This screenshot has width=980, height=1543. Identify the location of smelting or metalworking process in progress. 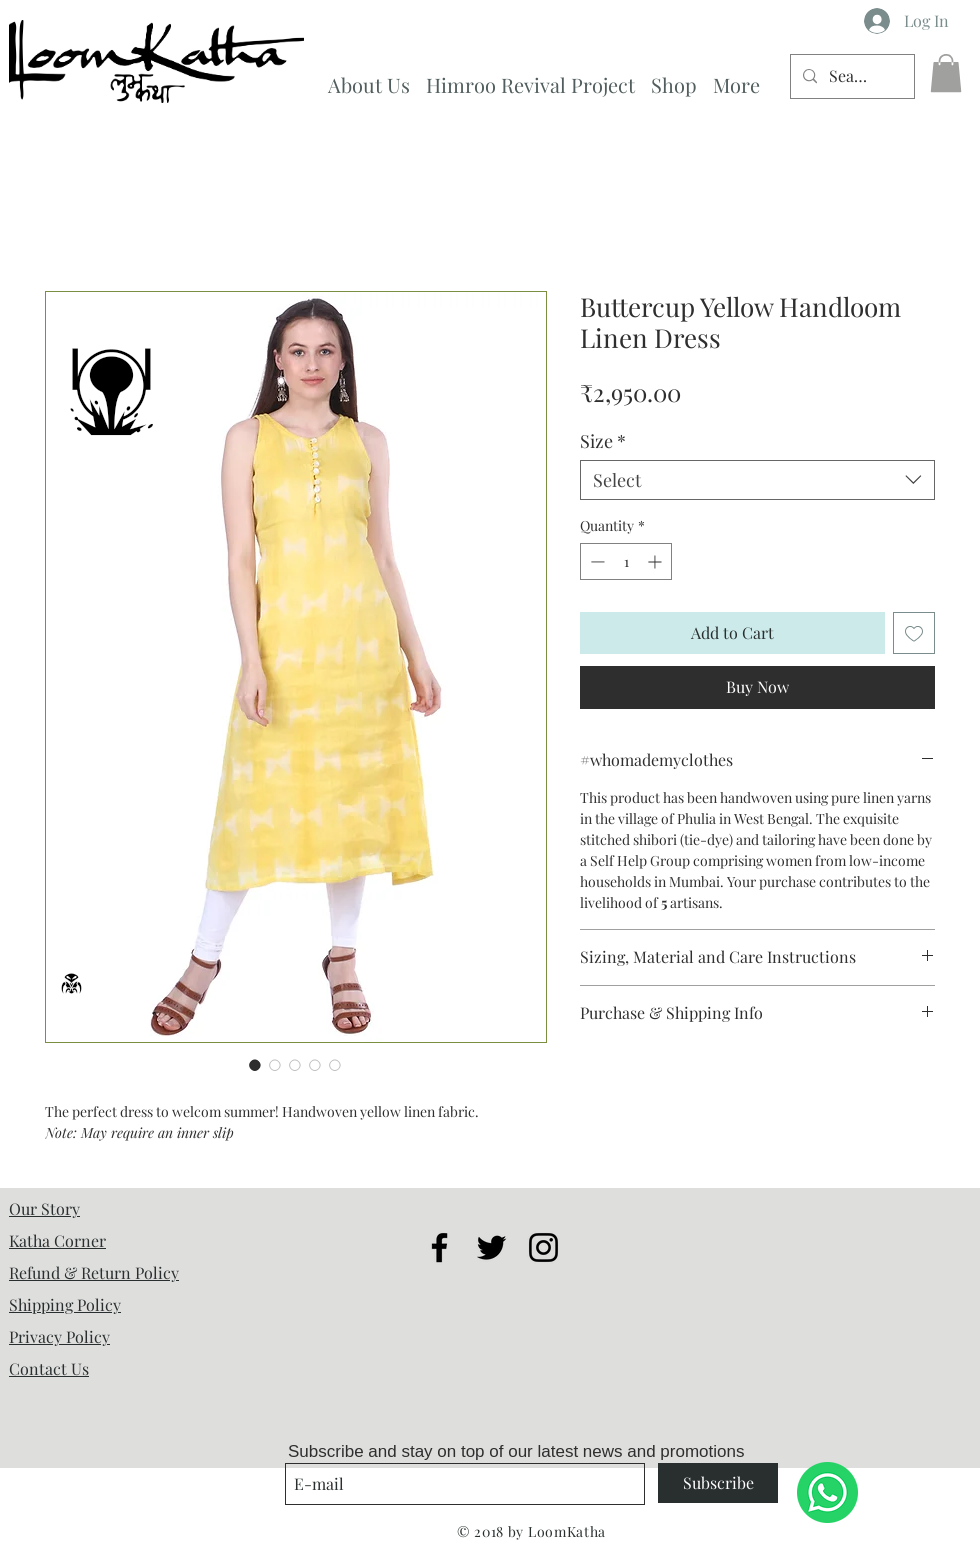
(111, 391).